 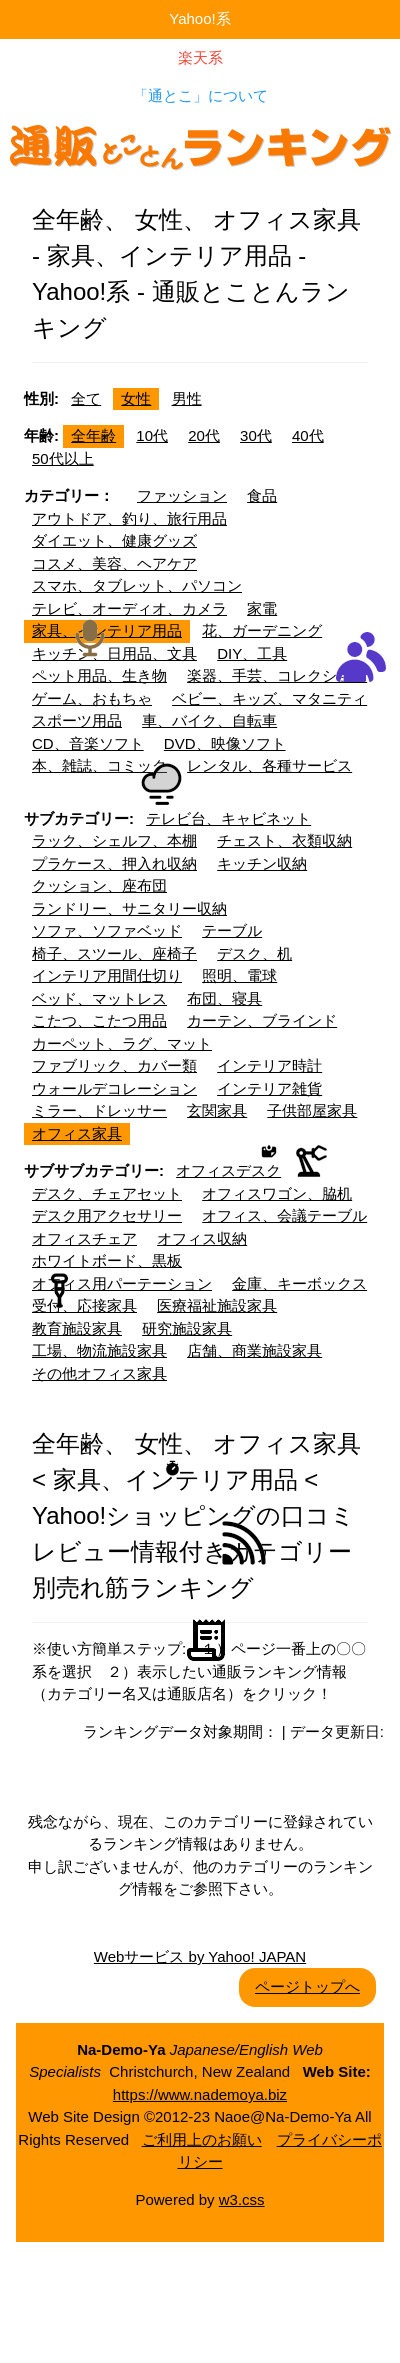 What do you see at coordinates (269, 1152) in the screenshot?
I see `indicates waterproof or water-resistant covering` at bounding box center [269, 1152].